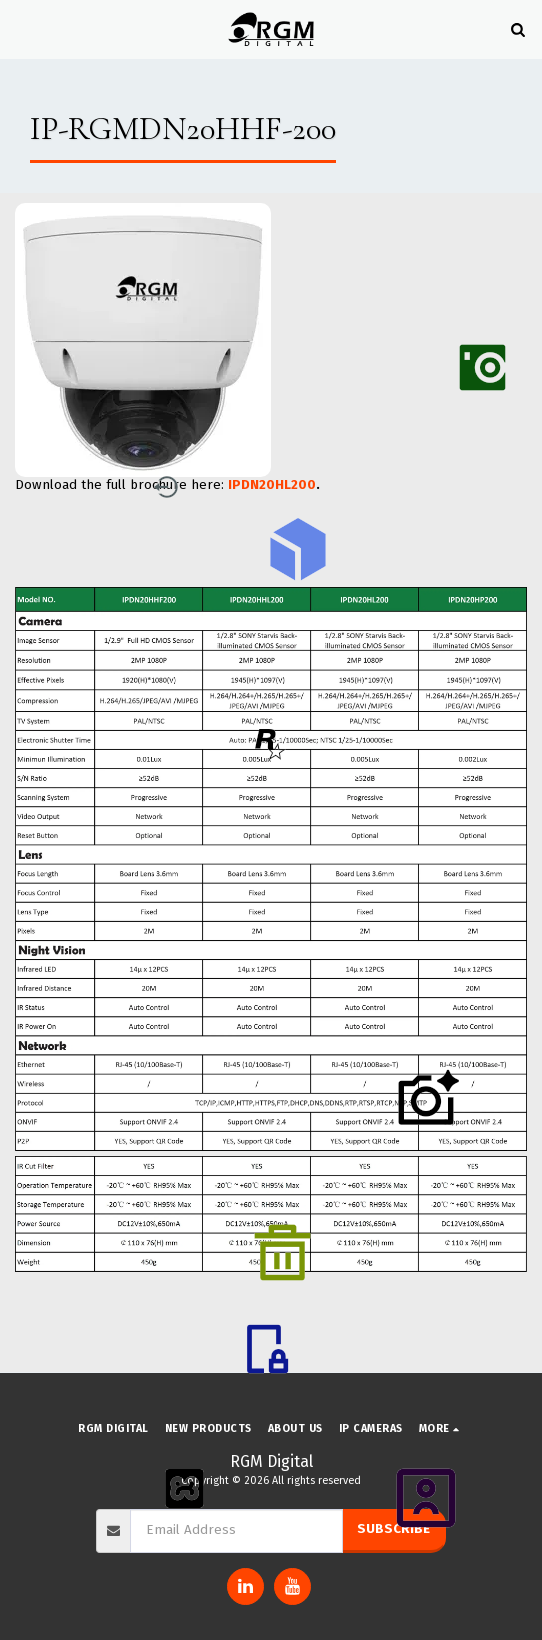  Describe the element at coordinates (298, 550) in the screenshot. I see `access box cloud storage` at that location.